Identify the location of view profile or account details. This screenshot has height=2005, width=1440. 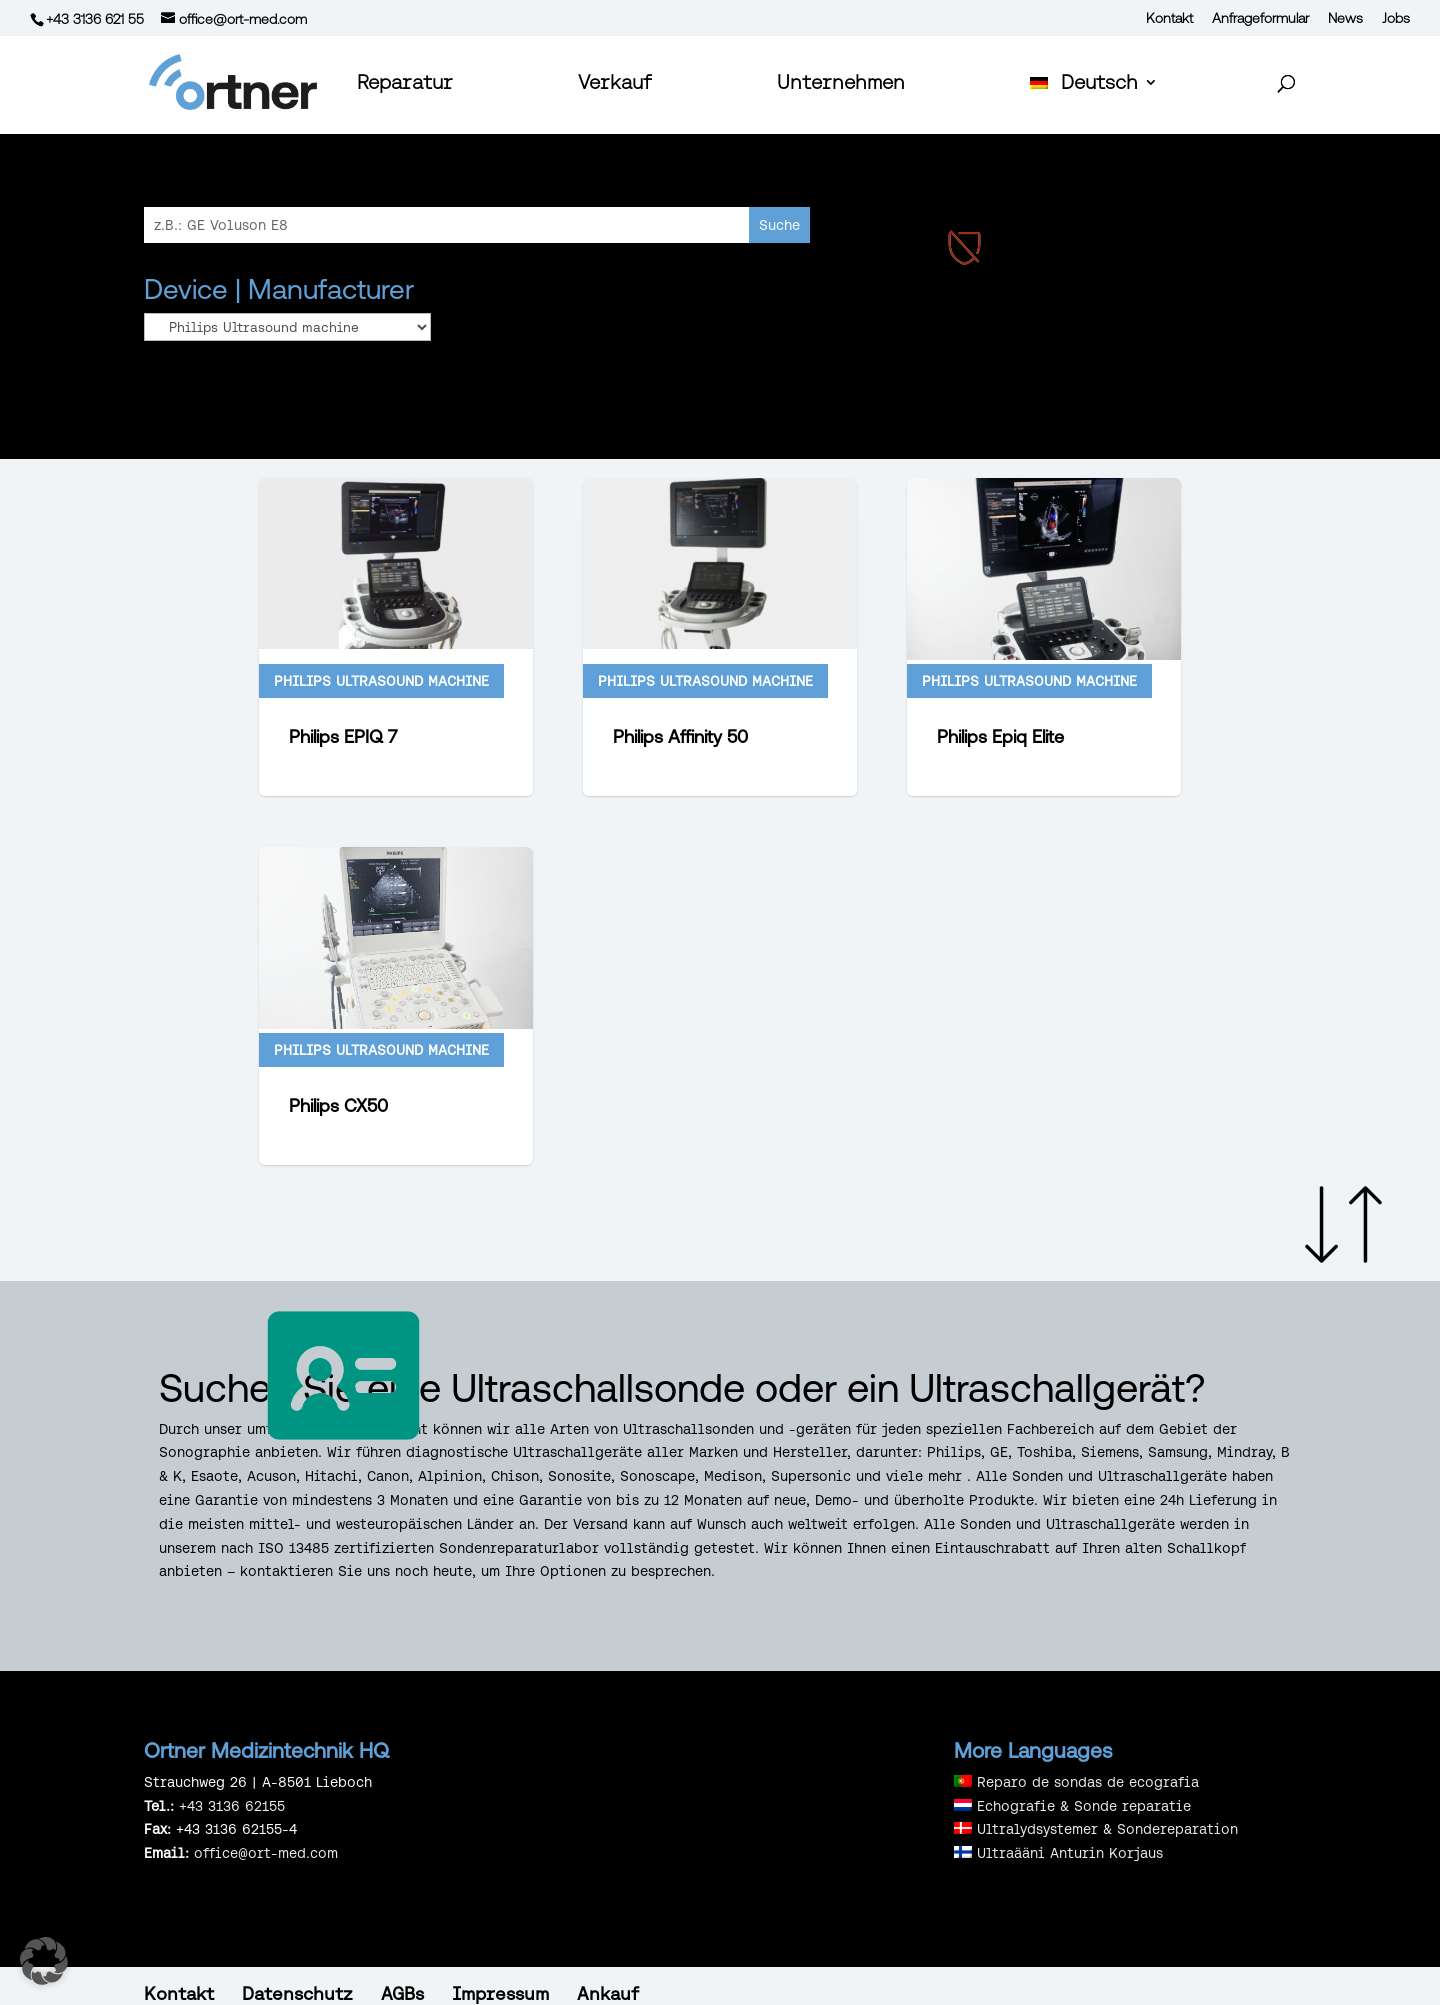
(343, 1375).